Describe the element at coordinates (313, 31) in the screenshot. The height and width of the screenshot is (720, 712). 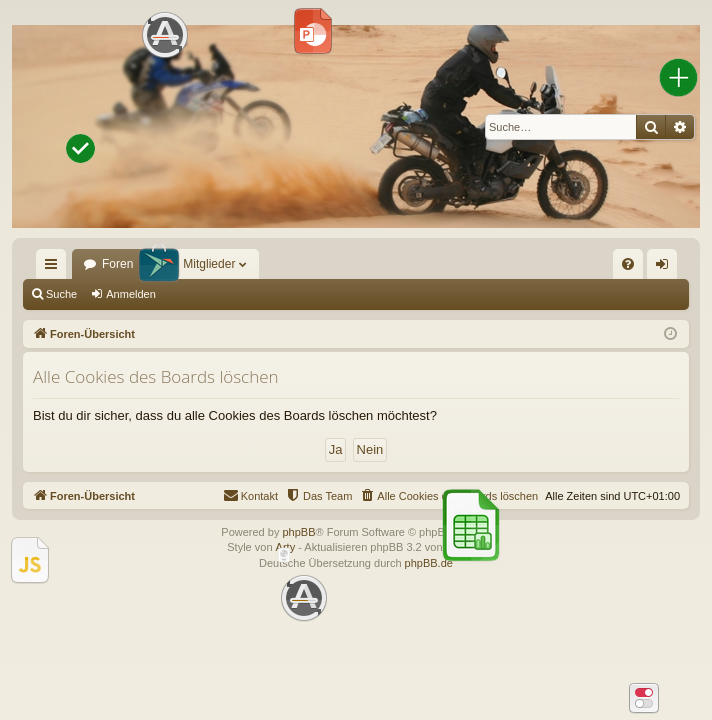
I see `microsoft powerpoint file` at that location.